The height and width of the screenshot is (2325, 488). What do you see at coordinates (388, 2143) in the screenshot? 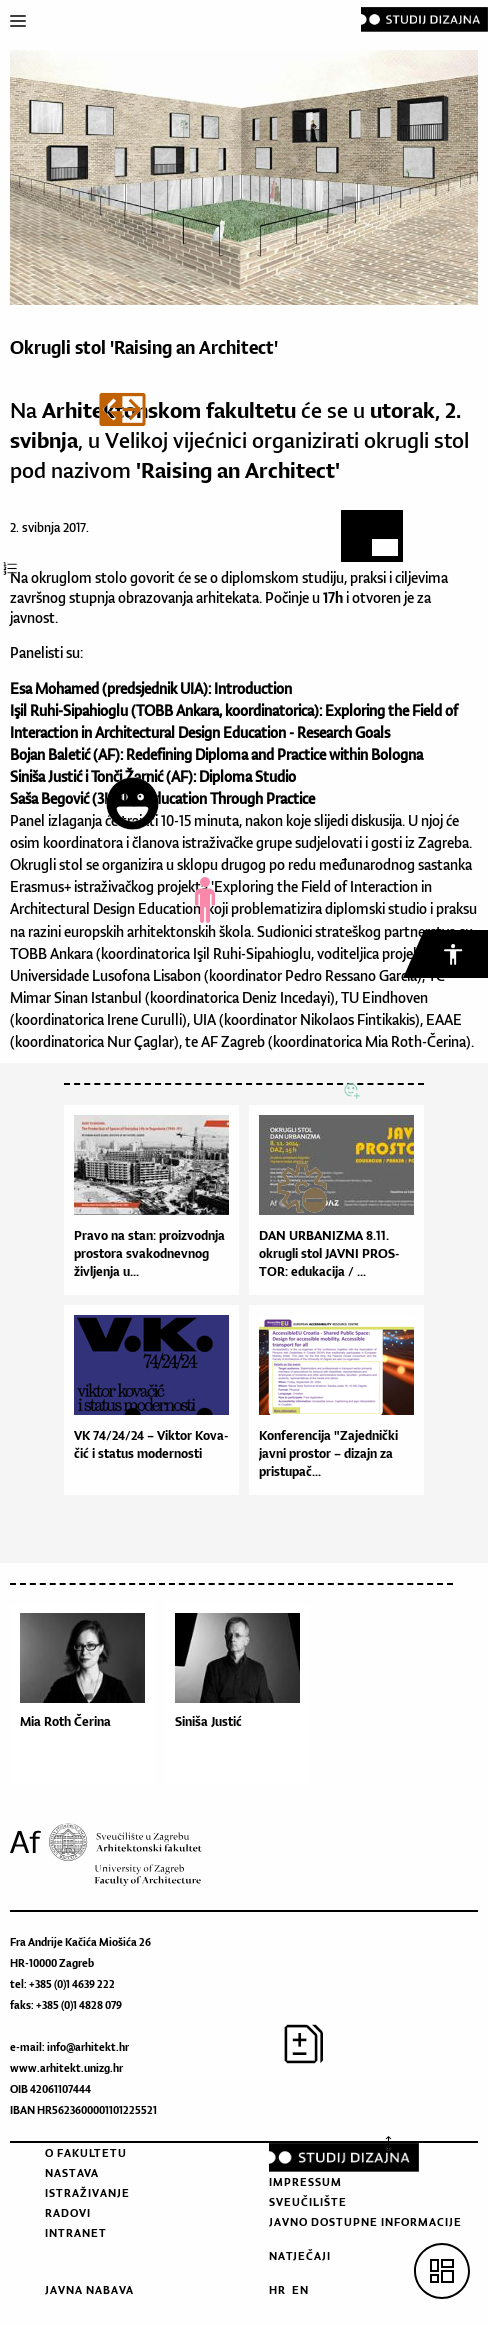
I see `adjust vertical size or height` at bounding box center [388, 2143].